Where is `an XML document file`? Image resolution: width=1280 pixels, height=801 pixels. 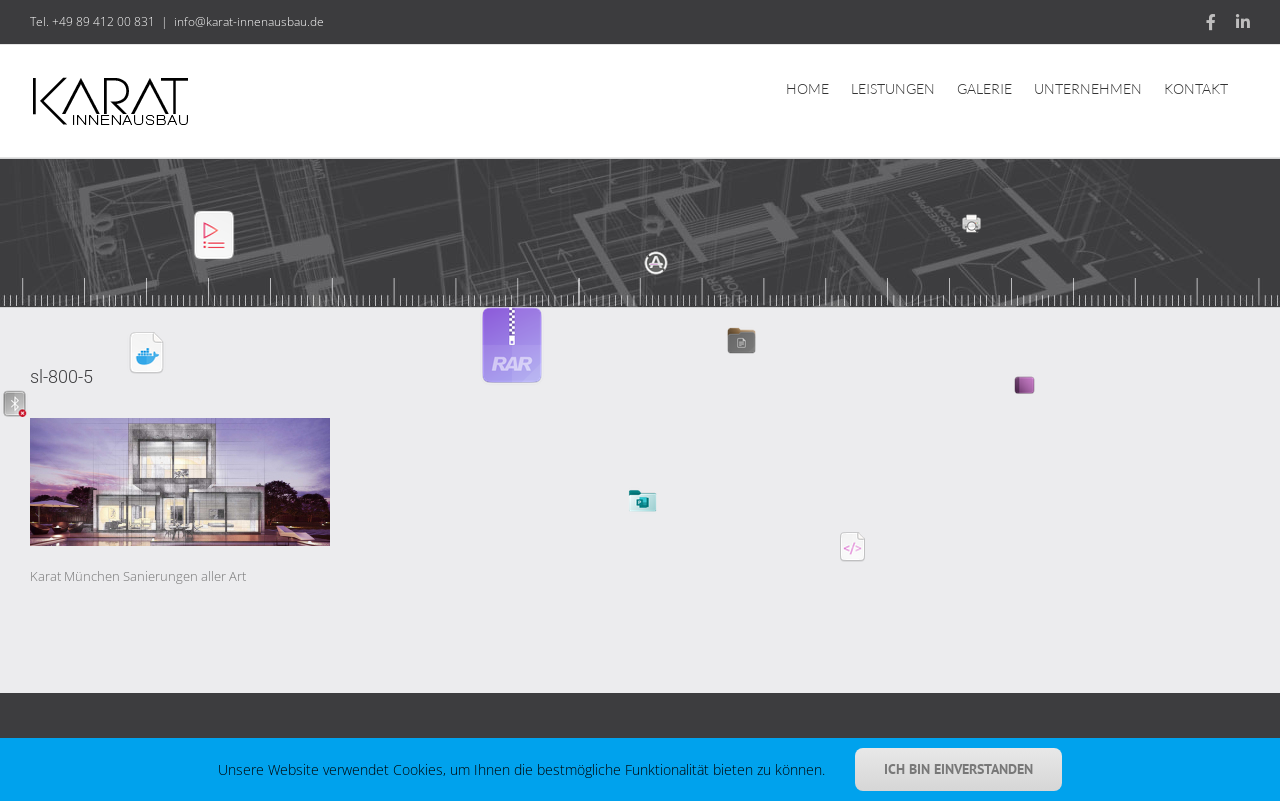
an XML document file is located at coordinates (852, 546).